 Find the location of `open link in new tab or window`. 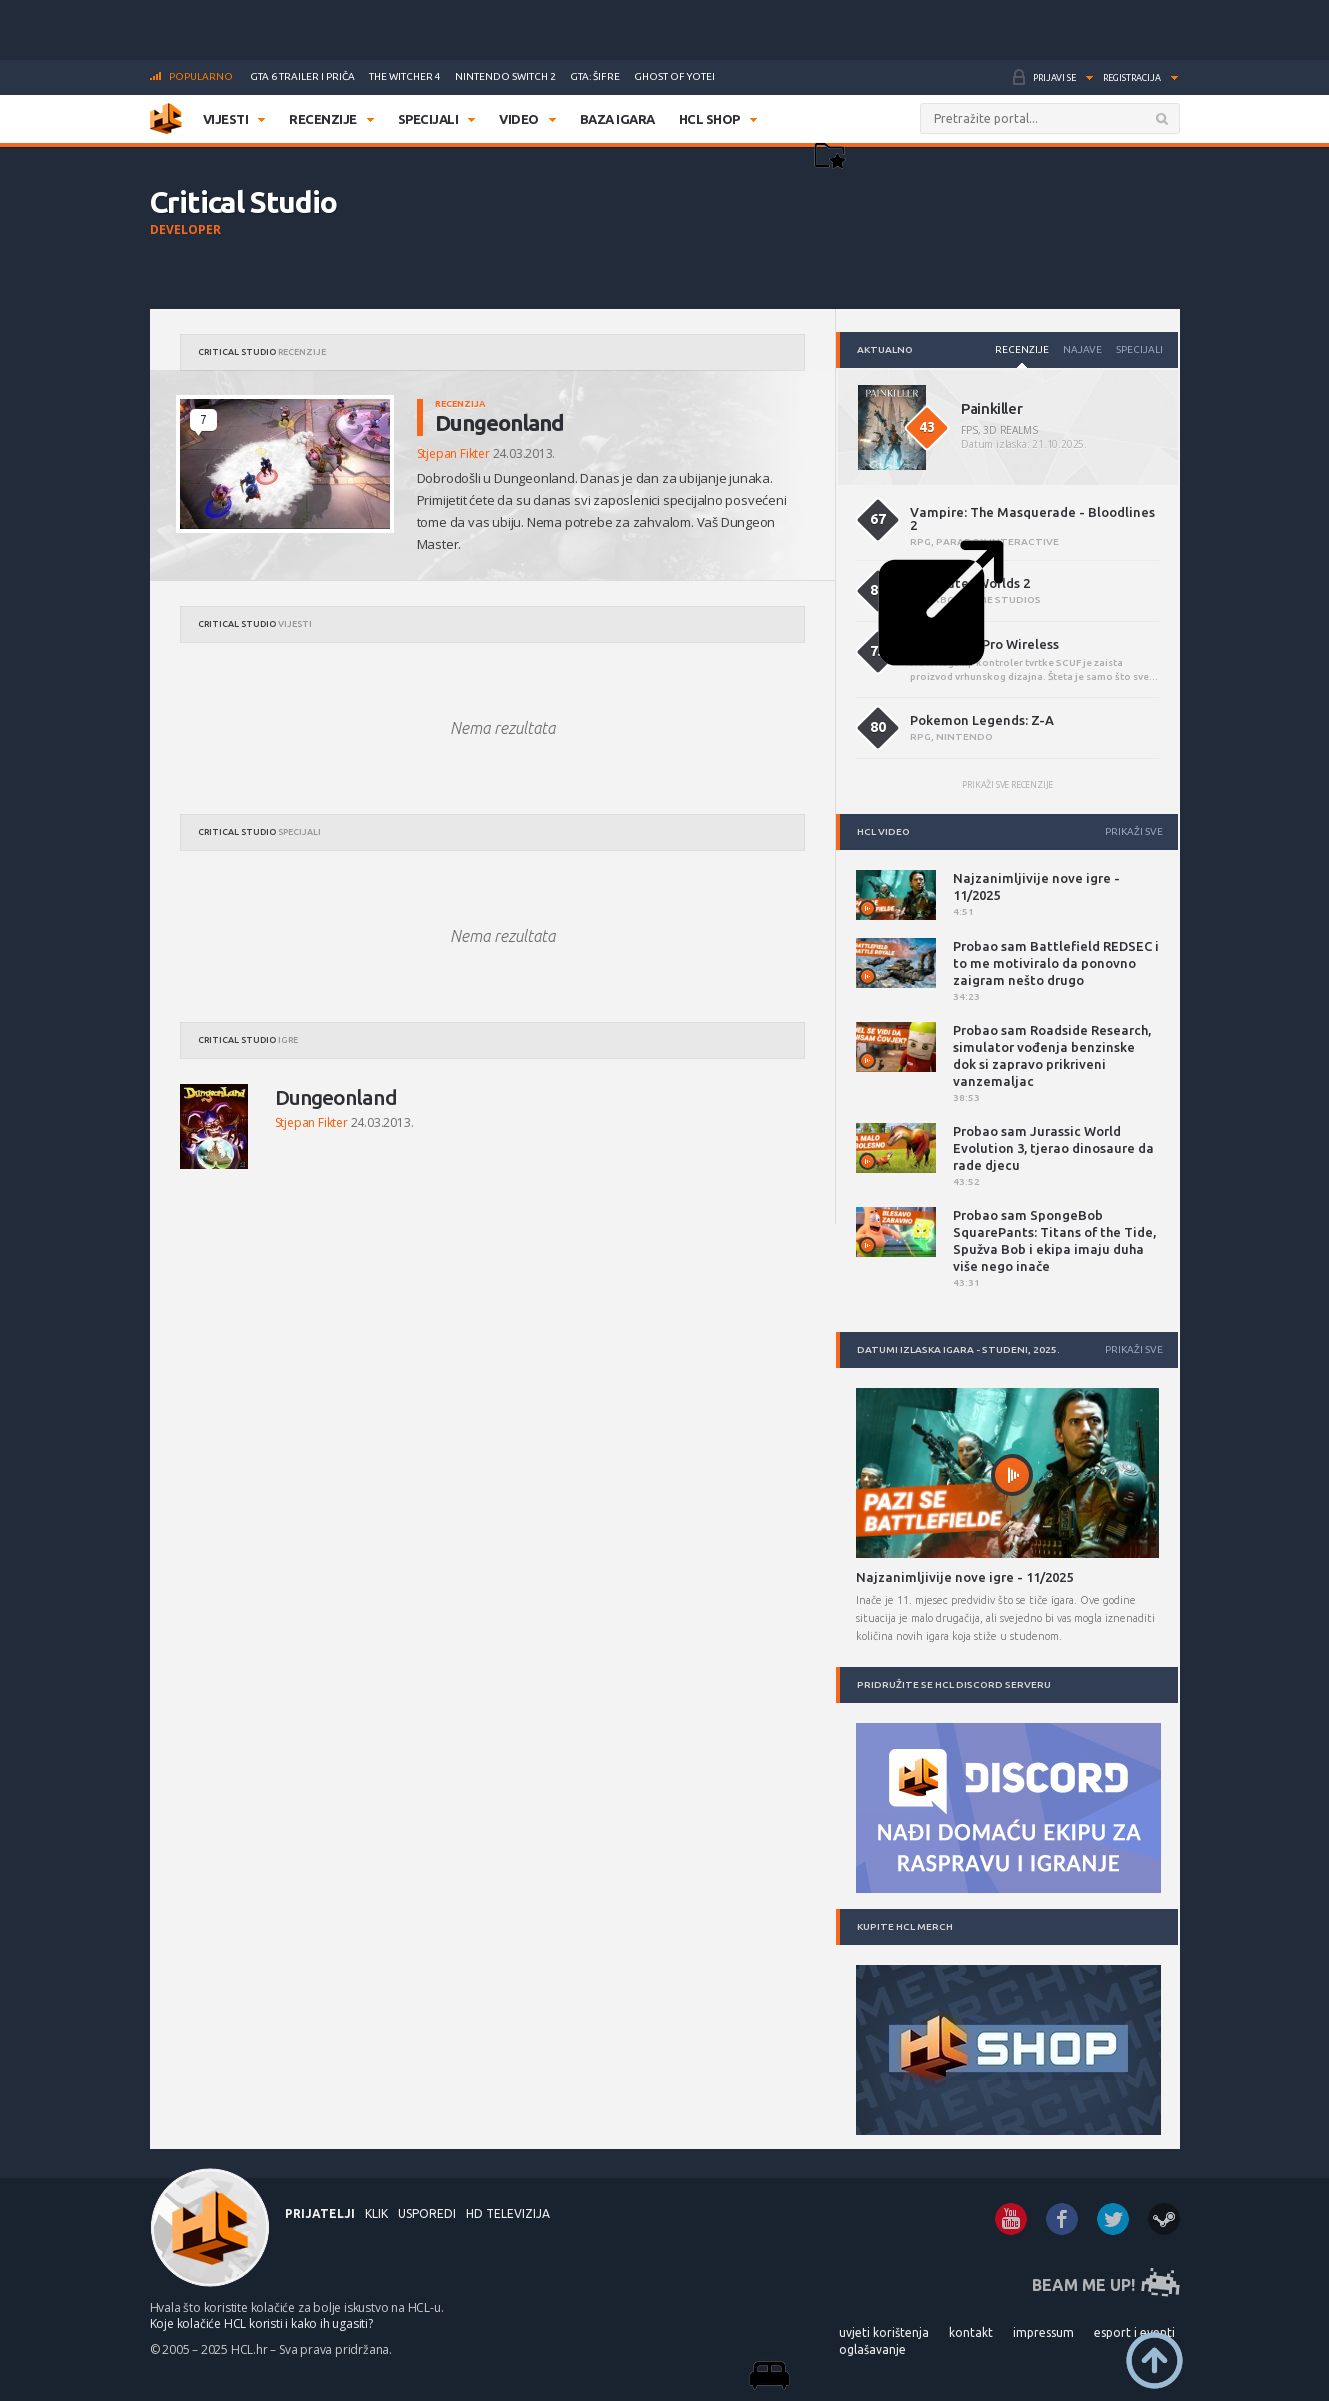

open link in new tab or window is located at coordinates (941, 603).